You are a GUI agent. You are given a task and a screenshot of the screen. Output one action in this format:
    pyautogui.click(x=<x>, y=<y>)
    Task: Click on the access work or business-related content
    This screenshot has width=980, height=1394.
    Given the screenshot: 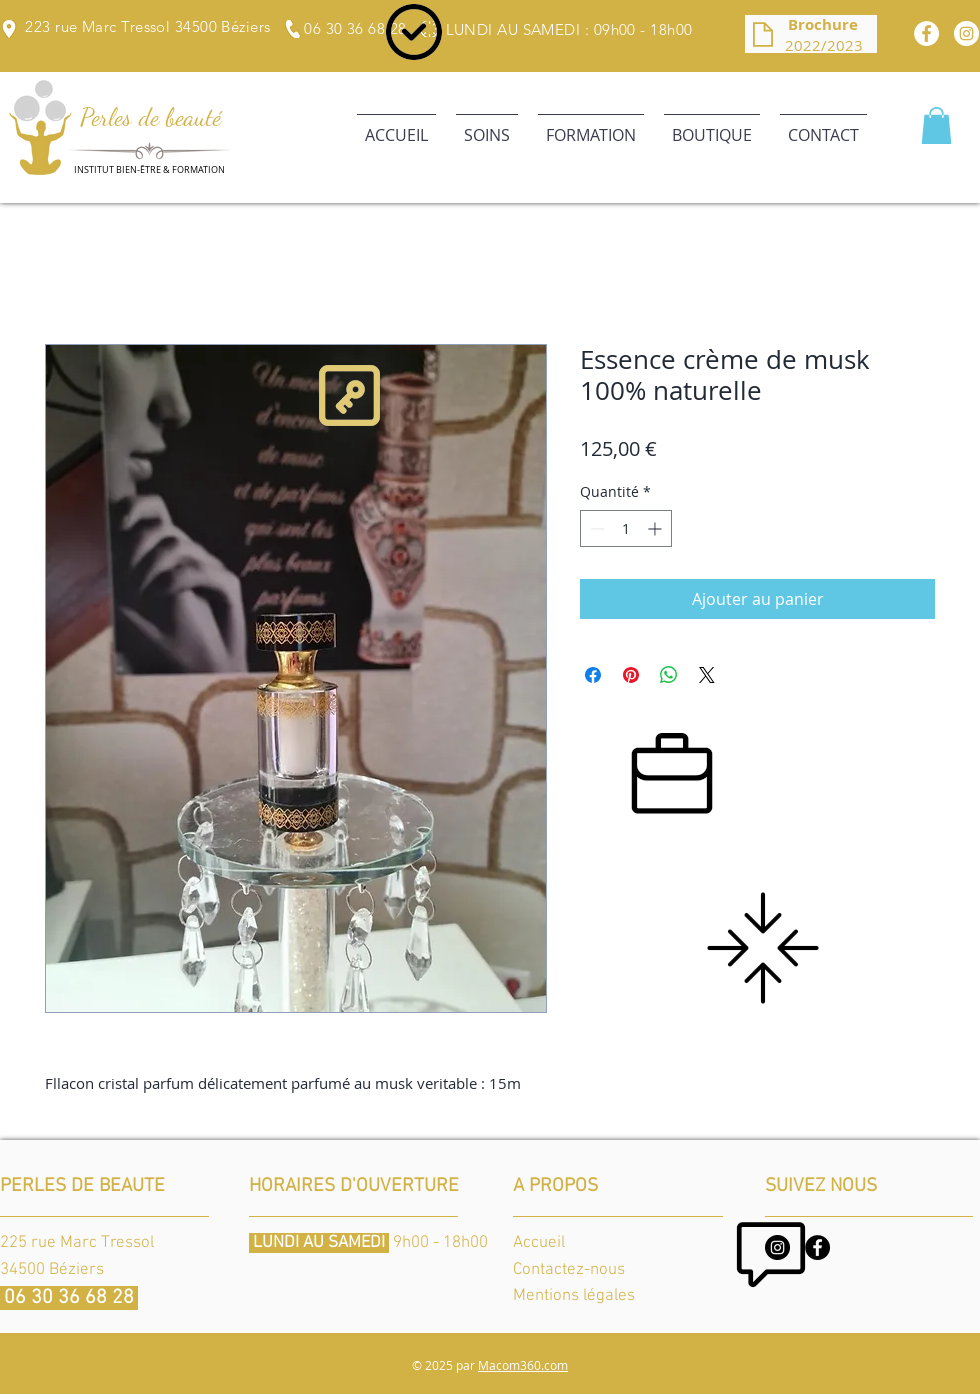 What is the action you would take?
    pyautogui.click(x=672, y=777)
    